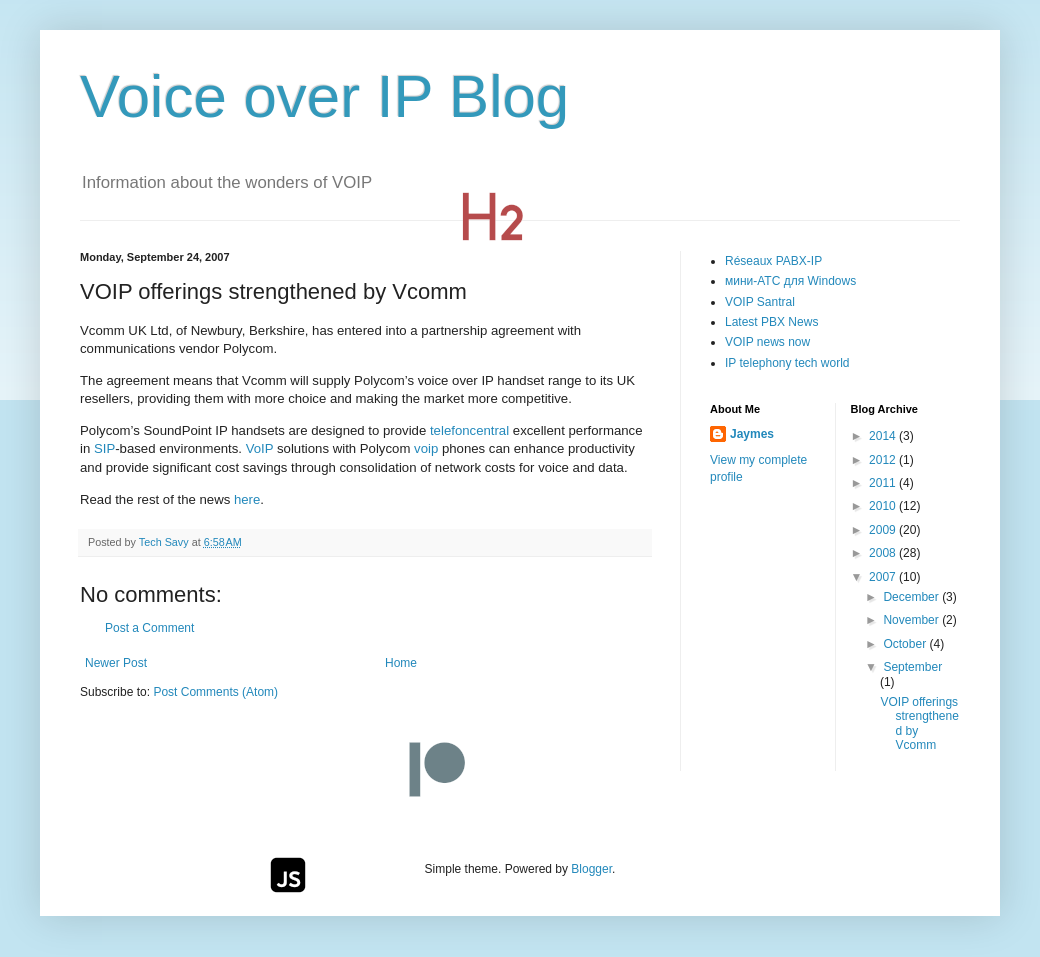  I want to click on format text as heading level 2, so click(492, 216).